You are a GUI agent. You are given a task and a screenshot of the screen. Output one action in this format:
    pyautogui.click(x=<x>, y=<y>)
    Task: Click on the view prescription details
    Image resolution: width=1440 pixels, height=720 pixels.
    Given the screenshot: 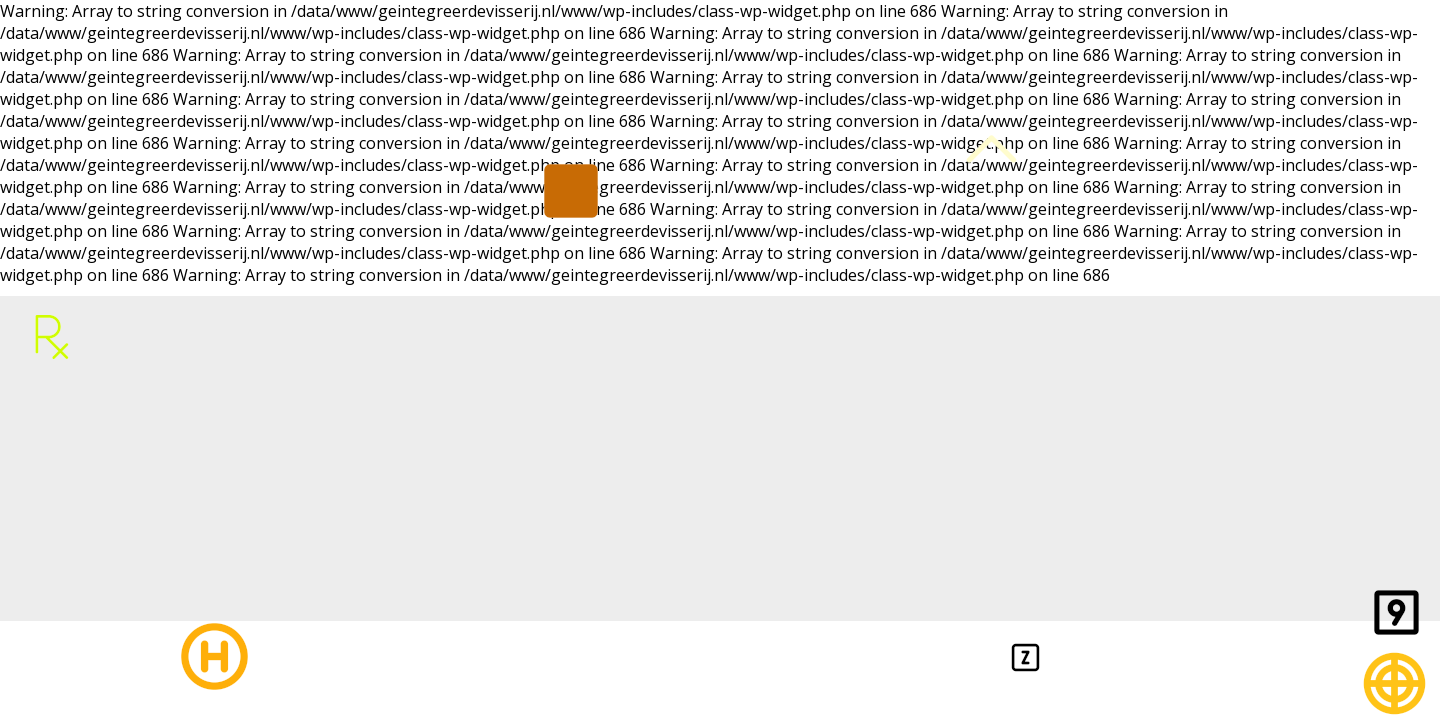 What is the action you would take?
    pyautogui.click(x=50, y=337)
    